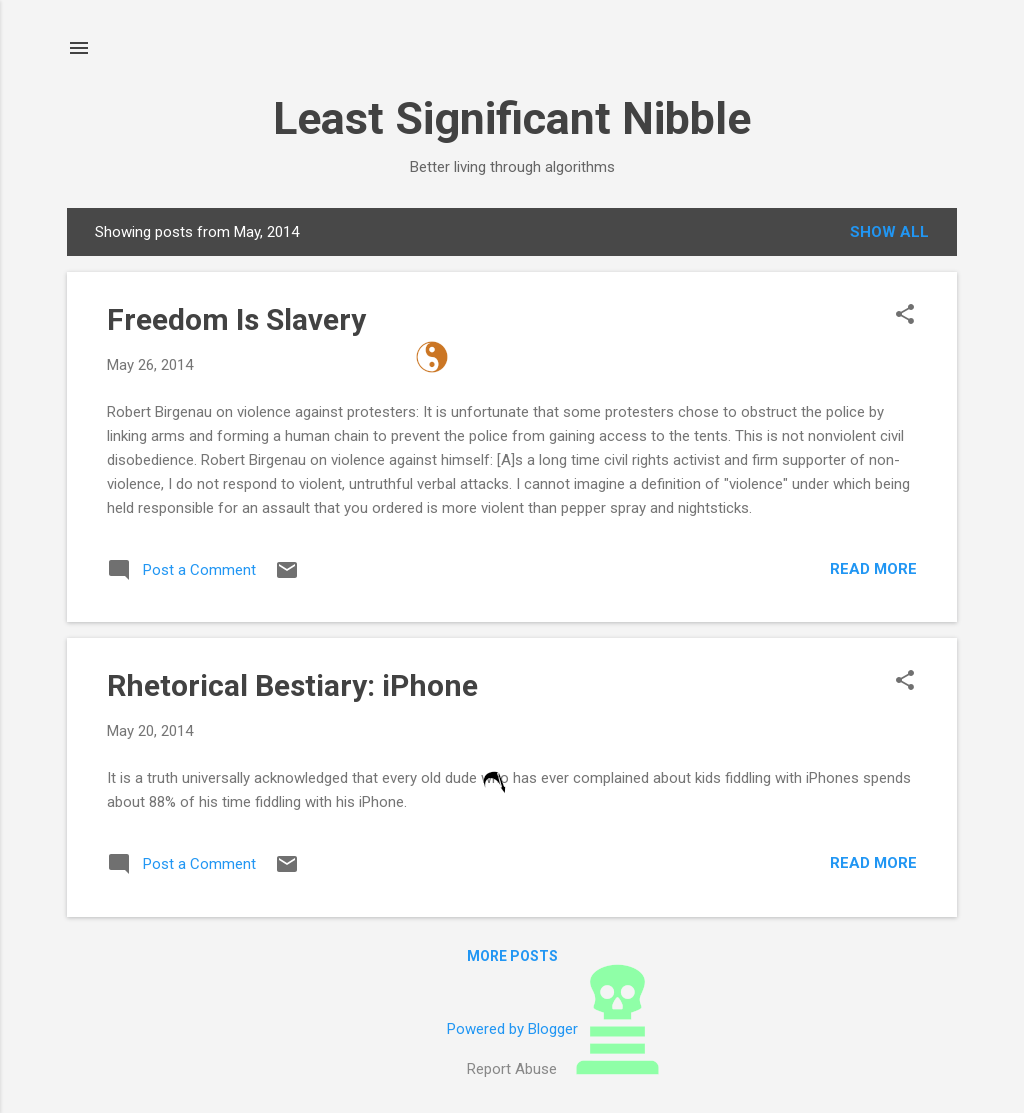 This screenshot has height=1113, width=1024. Describe the element at coordinates (432, 357) in the screenshot. I see `toggle balance or harmony settings` at that location.